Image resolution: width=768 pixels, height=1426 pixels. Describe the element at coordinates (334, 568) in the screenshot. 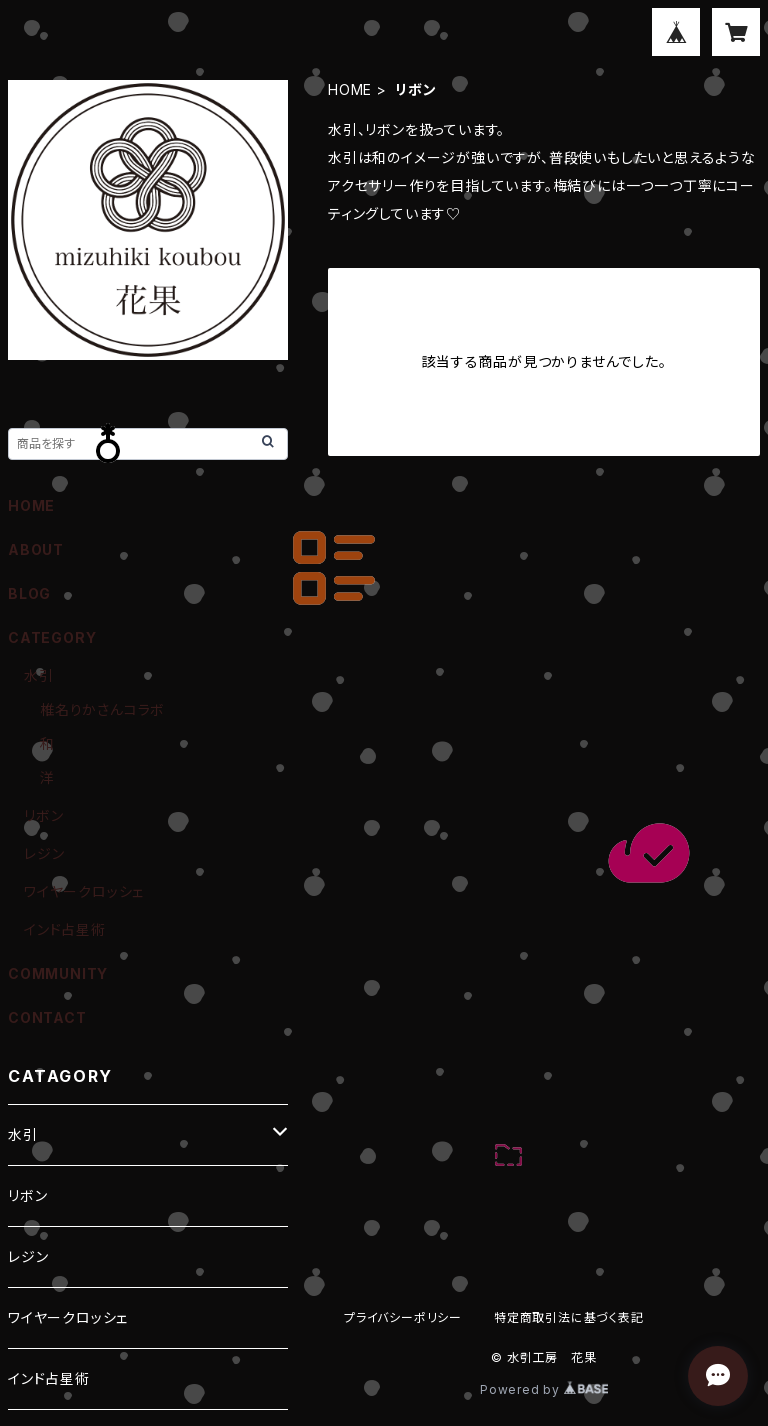

I see `view detailed list items` at that location.